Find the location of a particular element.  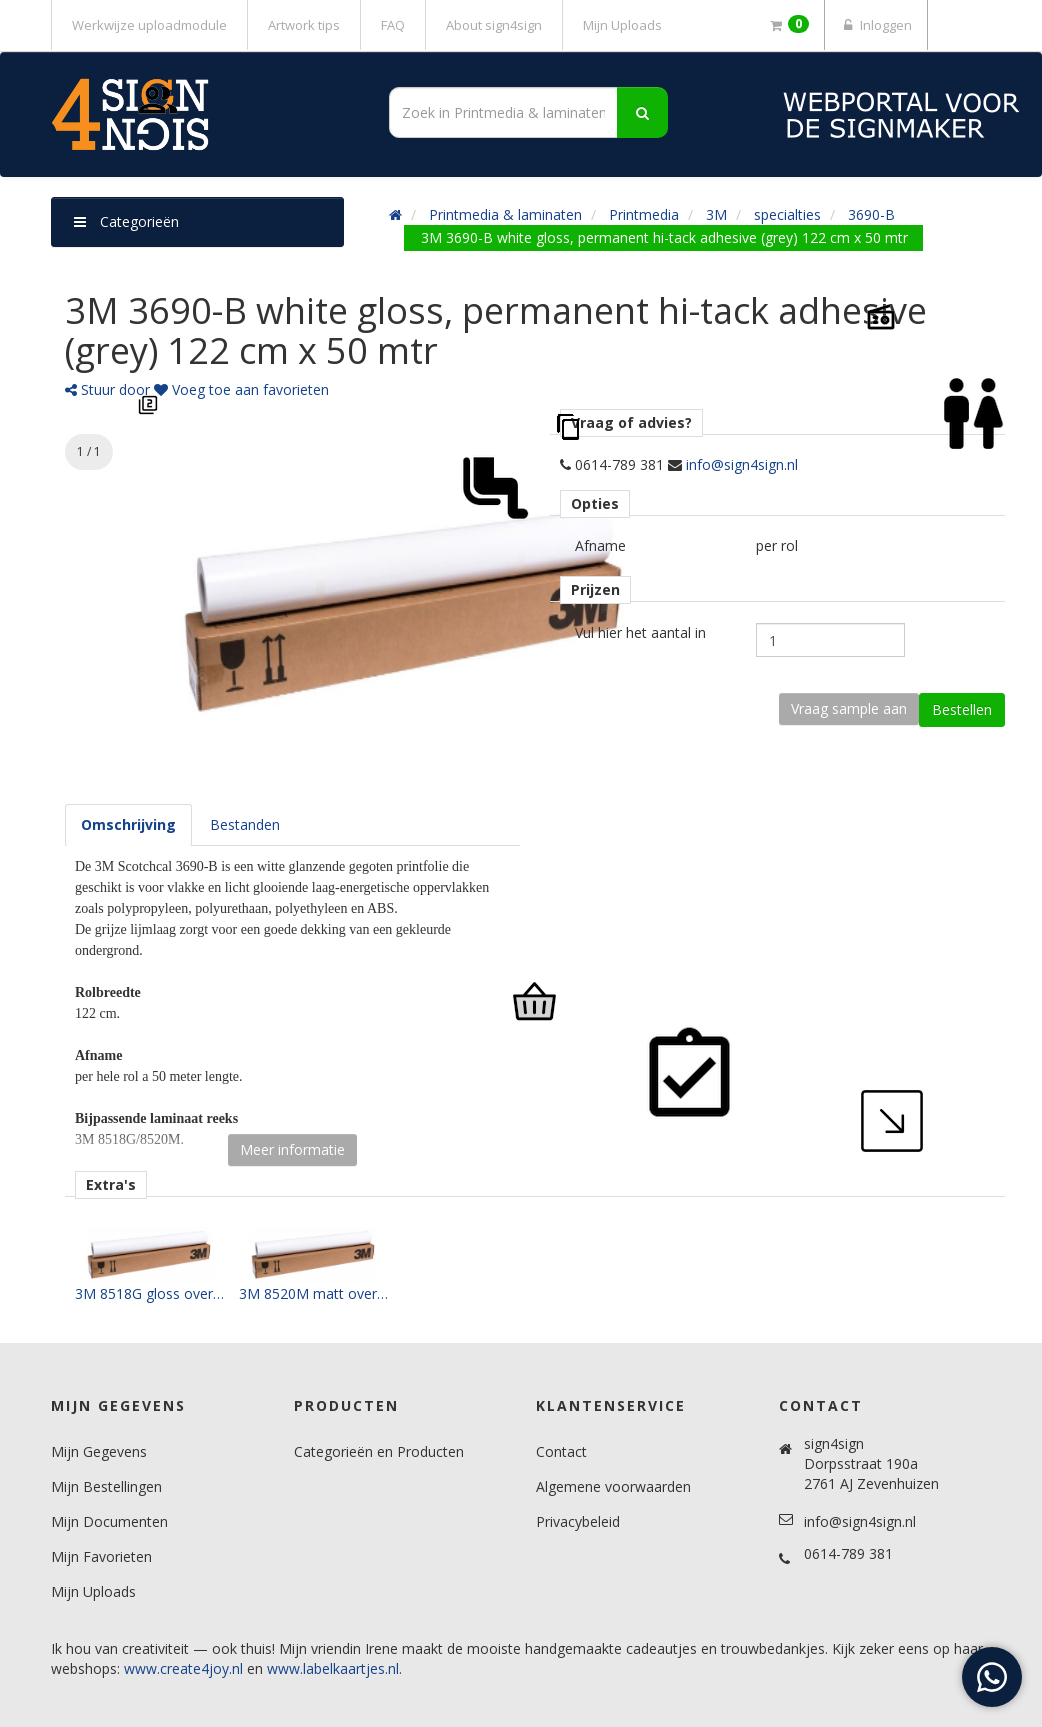

view group members is located at coordinates (158, 100).